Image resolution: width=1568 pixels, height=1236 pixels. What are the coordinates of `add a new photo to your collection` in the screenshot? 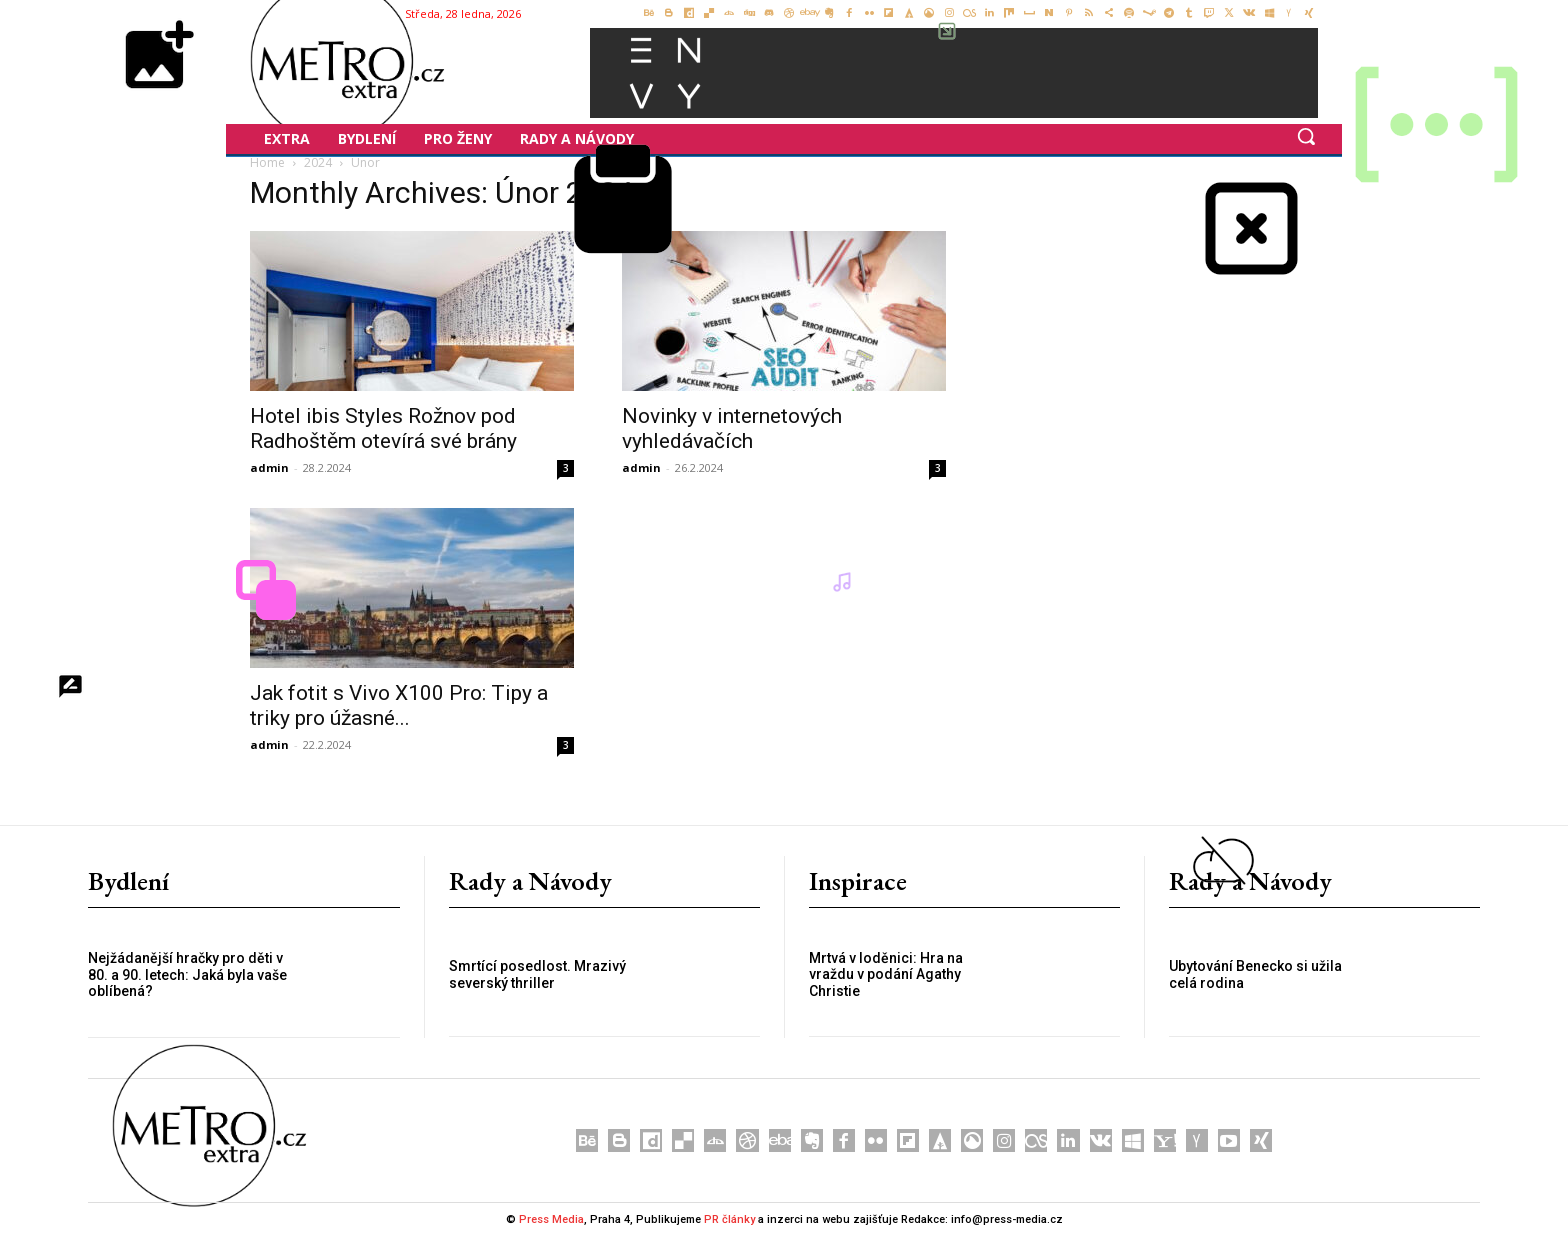 It's located at (158, 56).